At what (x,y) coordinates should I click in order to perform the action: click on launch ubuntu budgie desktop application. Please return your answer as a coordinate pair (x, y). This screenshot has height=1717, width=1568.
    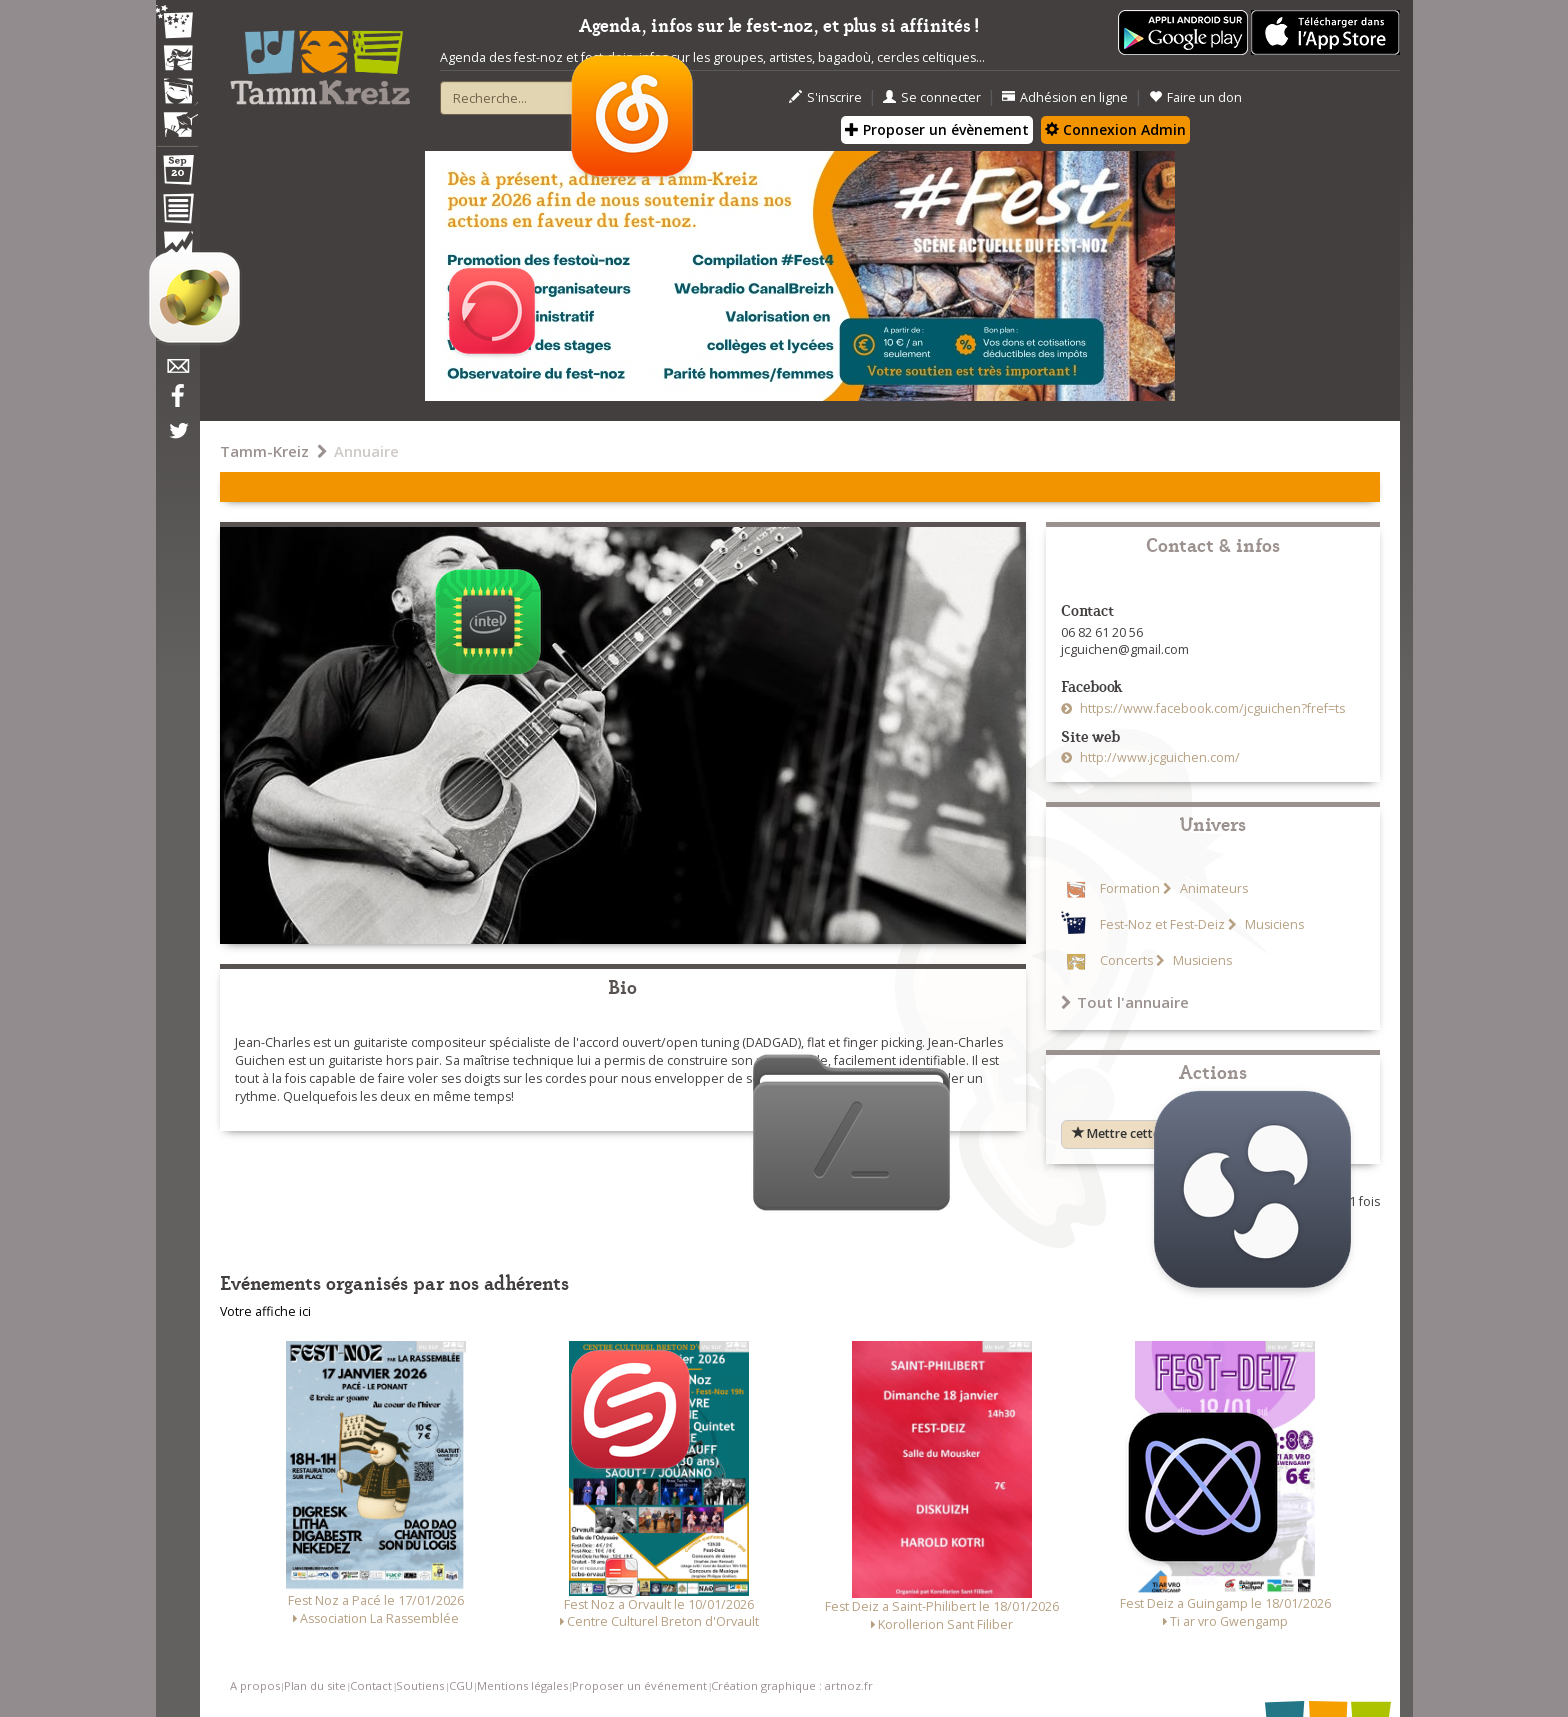
    Looking at the image, I should click on (1252, 1189).